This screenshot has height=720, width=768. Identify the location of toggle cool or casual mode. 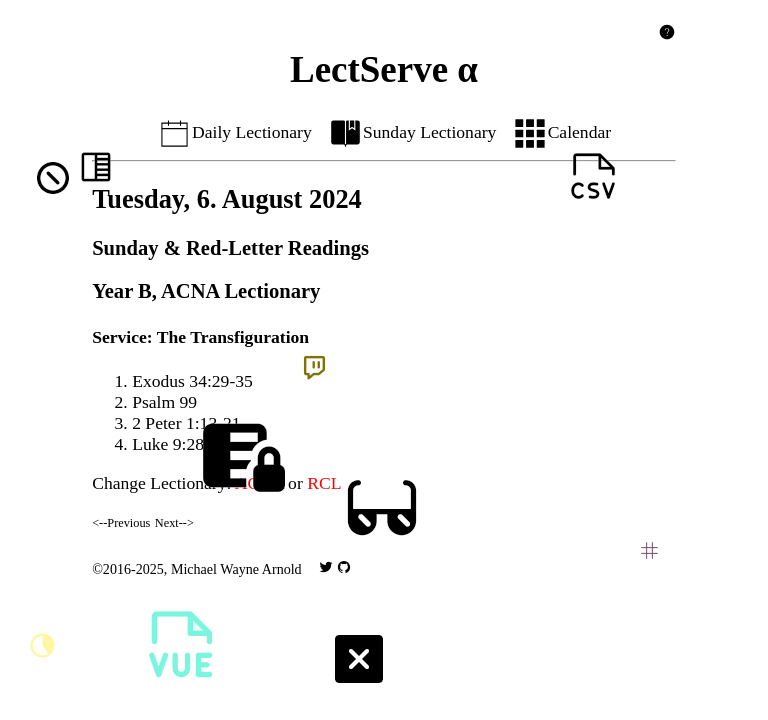
(382, 509).